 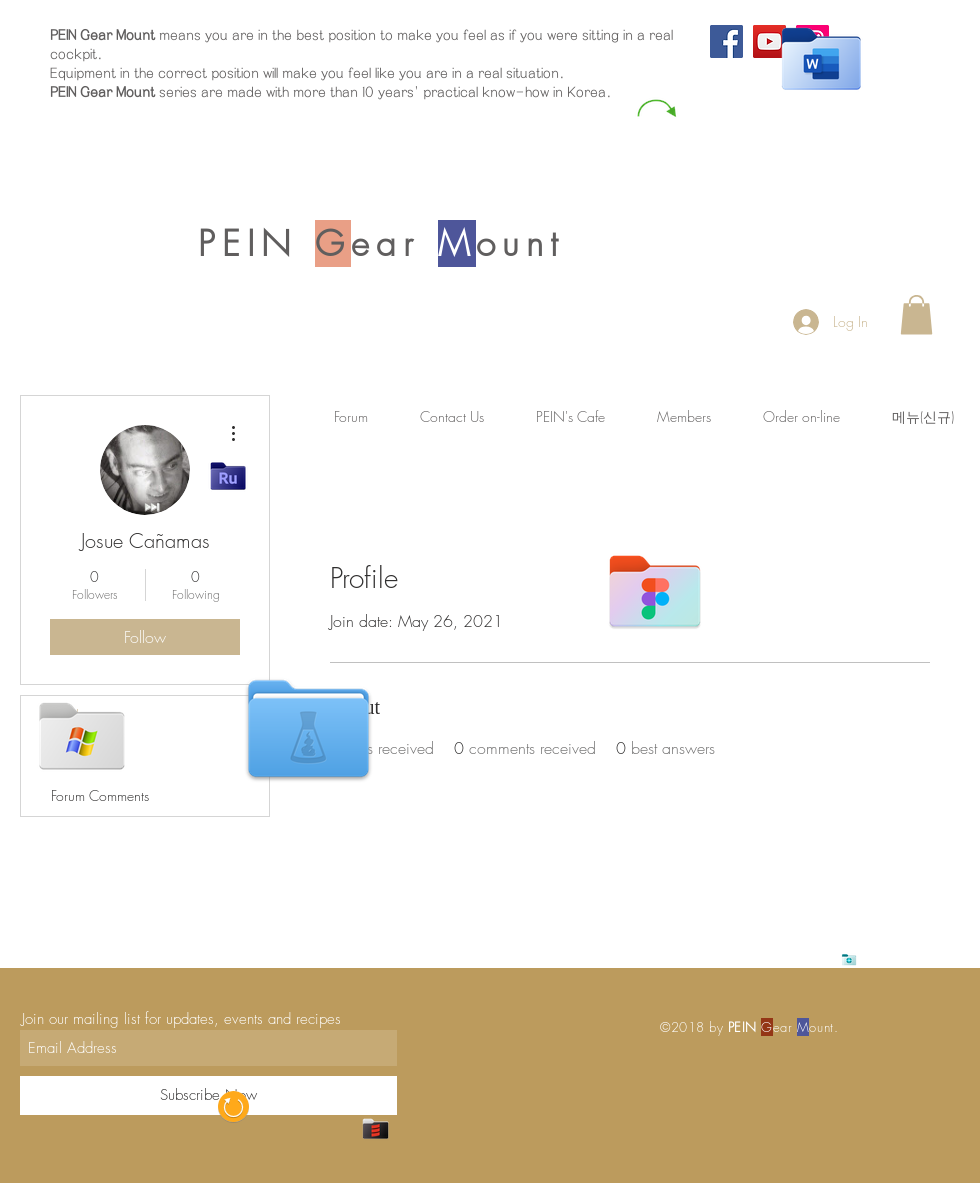 I want to click on open the Antidote application folder, so click(x=308, y=728).